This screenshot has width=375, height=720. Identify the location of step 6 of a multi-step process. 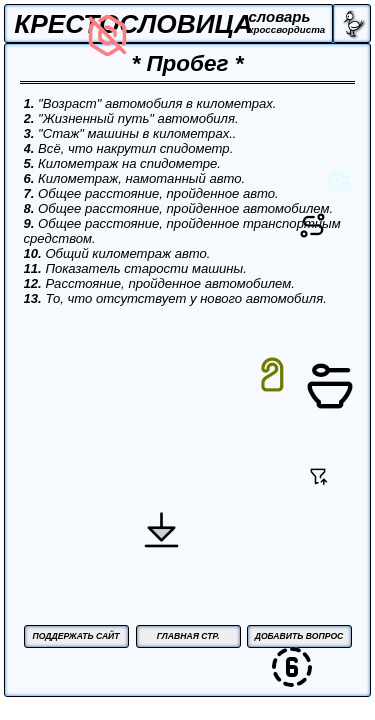
(292, 667).